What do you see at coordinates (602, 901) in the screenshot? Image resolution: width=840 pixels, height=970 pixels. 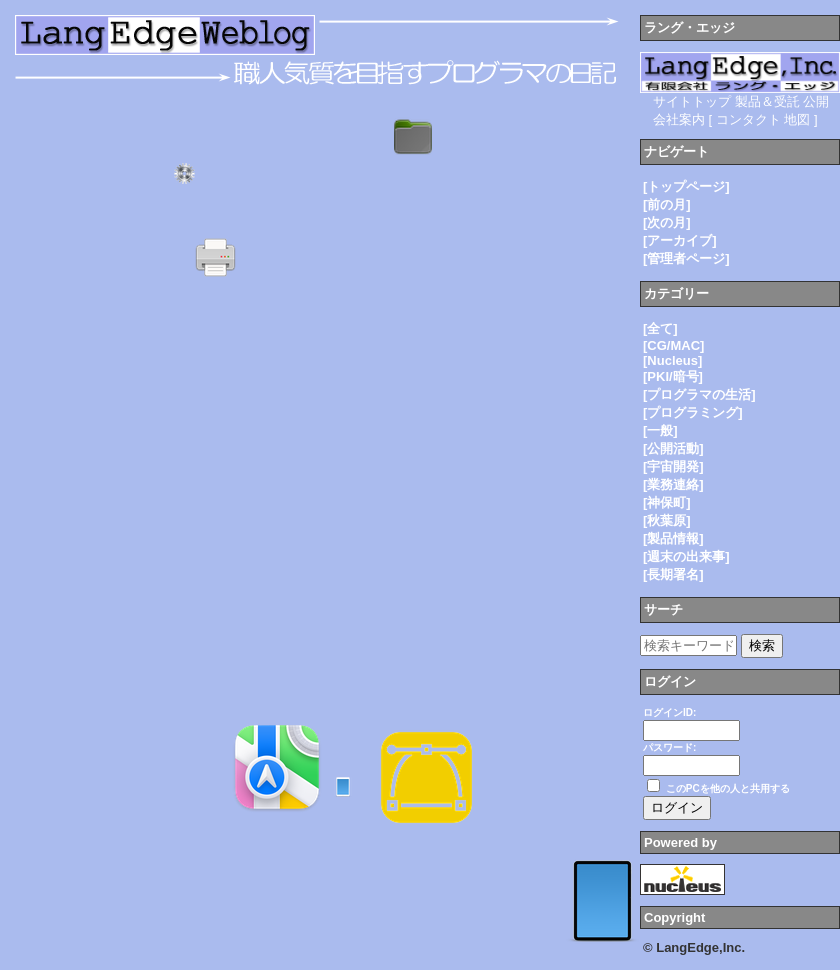 I see `iPad Air M2 device icon` at bounding box center [602, 901].